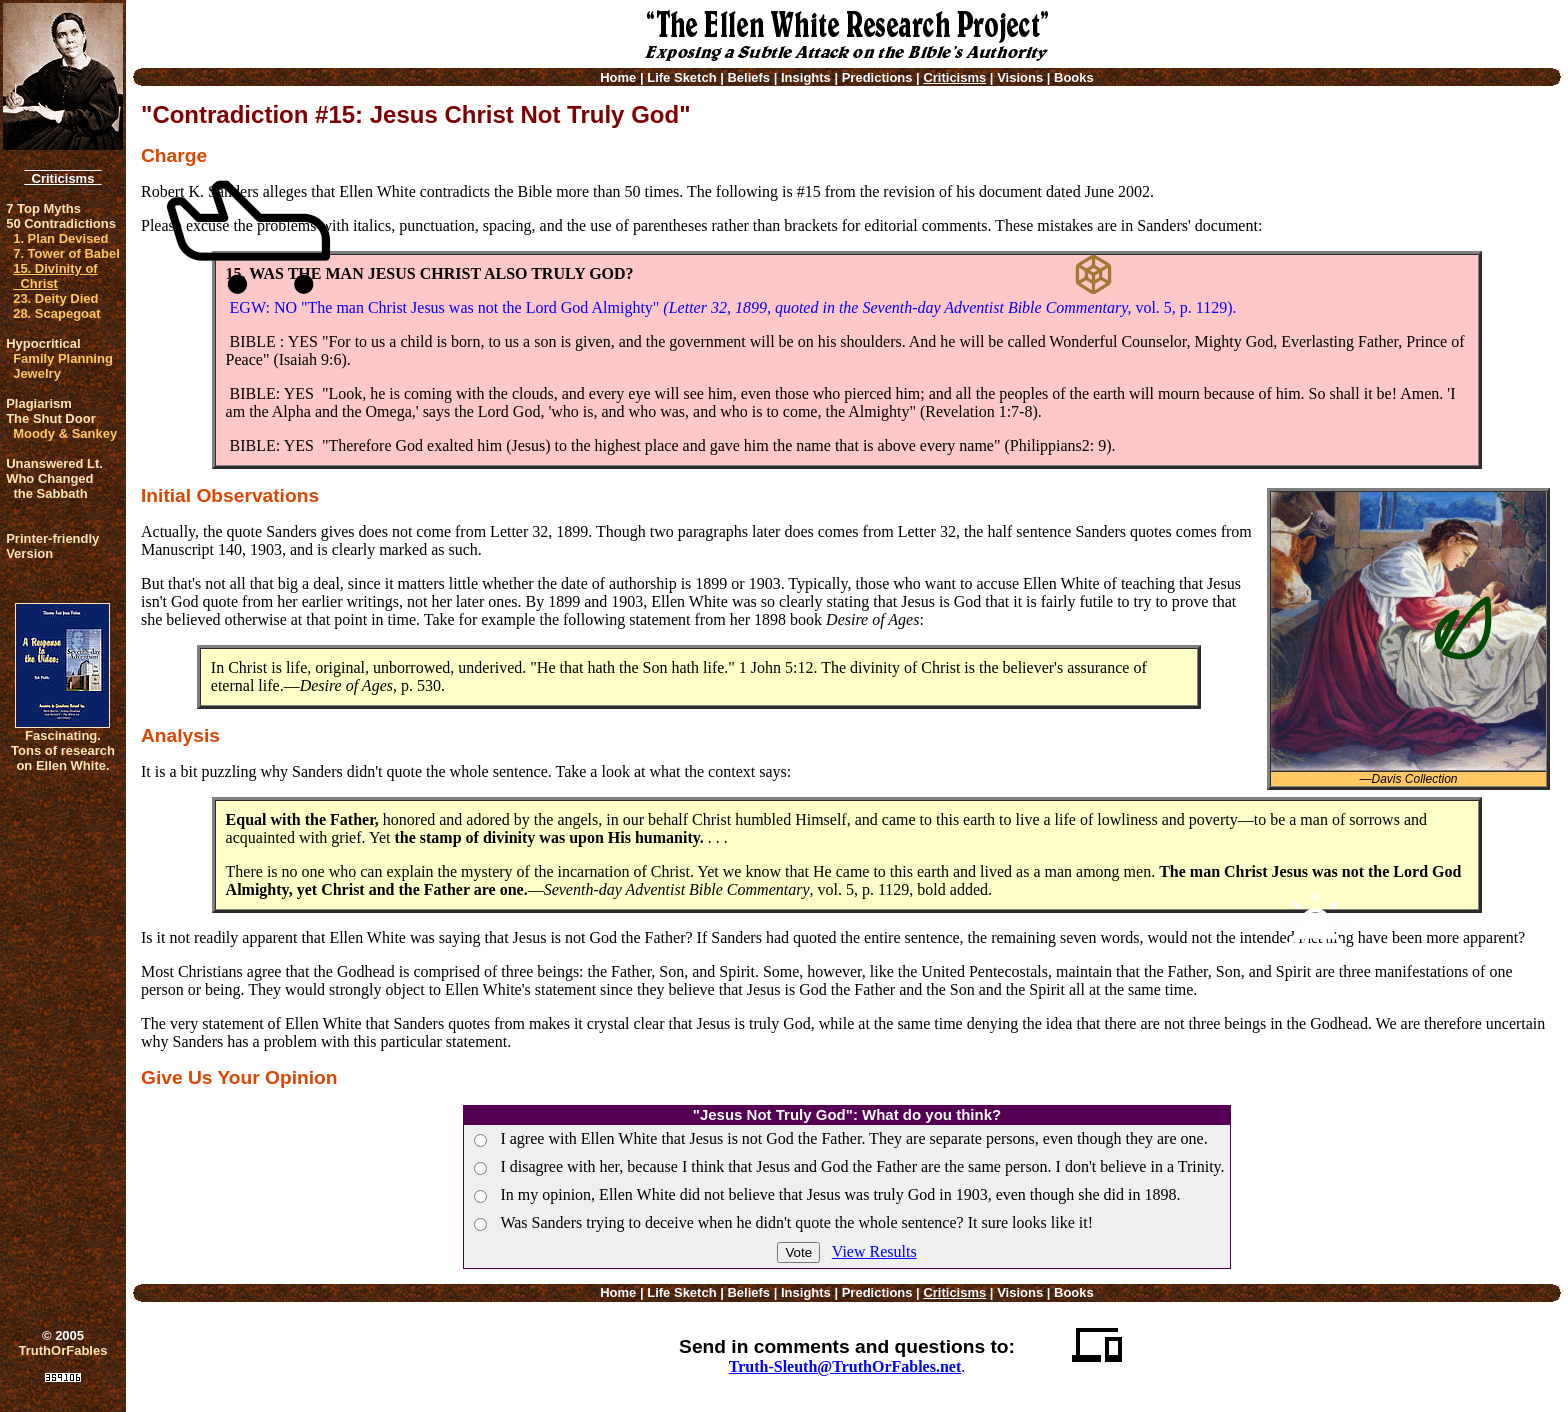  I want to click on envato marketplace logo, so click(1463, 628).